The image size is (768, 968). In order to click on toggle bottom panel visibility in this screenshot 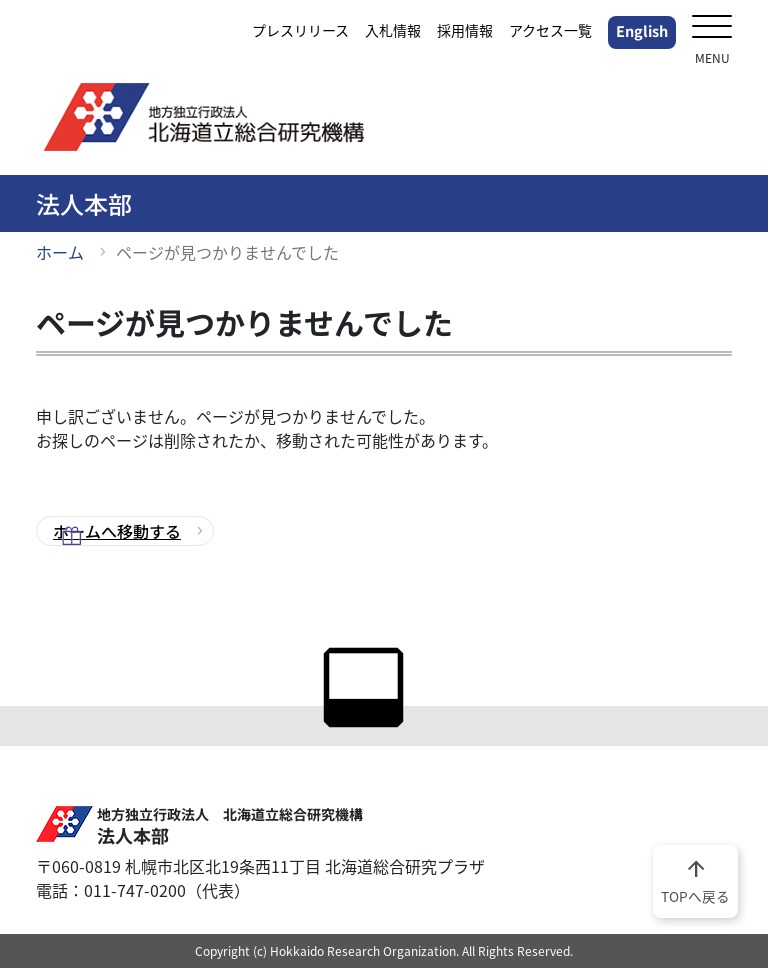, I will do `click(363, 687)`.